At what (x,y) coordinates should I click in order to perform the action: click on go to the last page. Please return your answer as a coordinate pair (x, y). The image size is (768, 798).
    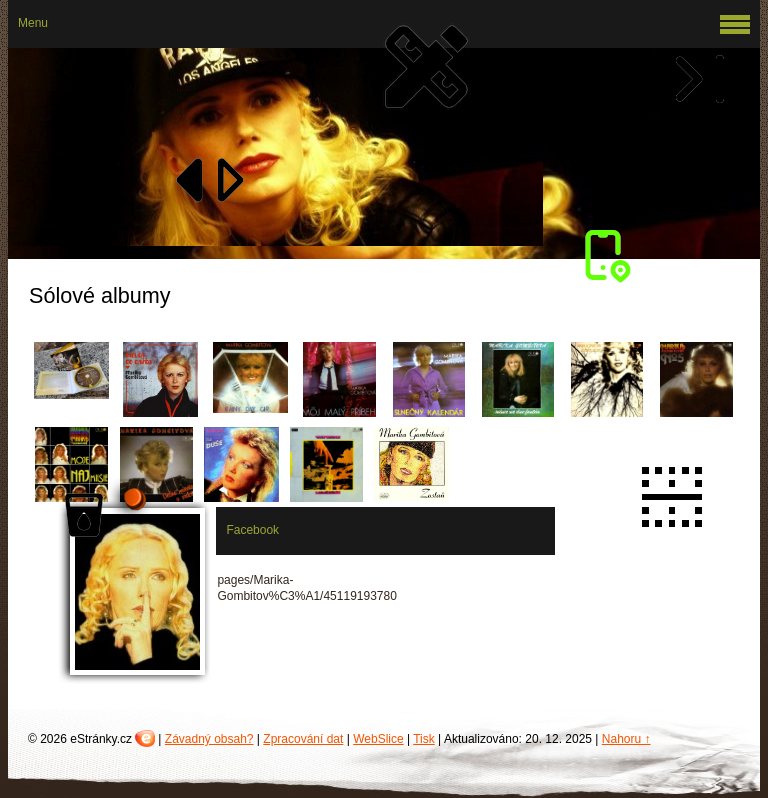
    Looking at the image, I should click on (700, 79).